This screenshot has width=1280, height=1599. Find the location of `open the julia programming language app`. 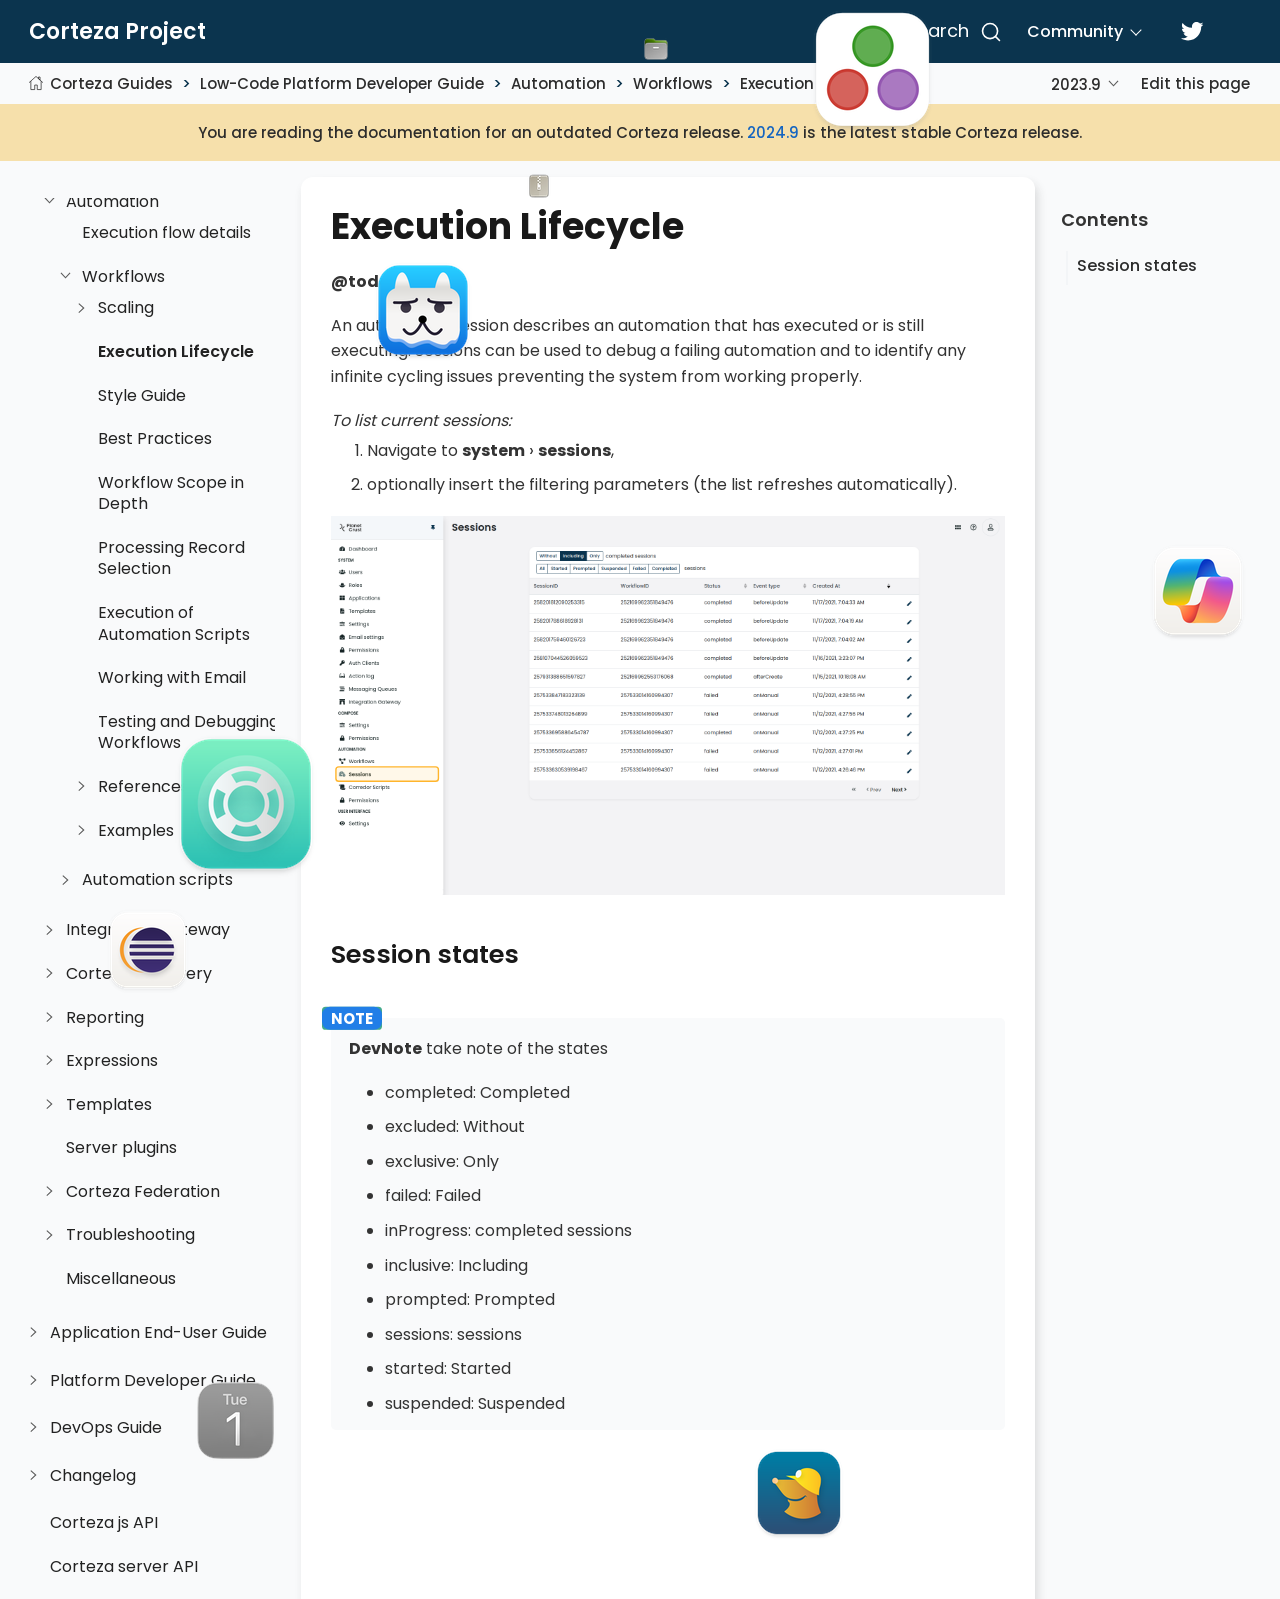

open the julia programming language app is located at coordinates (872, 69).